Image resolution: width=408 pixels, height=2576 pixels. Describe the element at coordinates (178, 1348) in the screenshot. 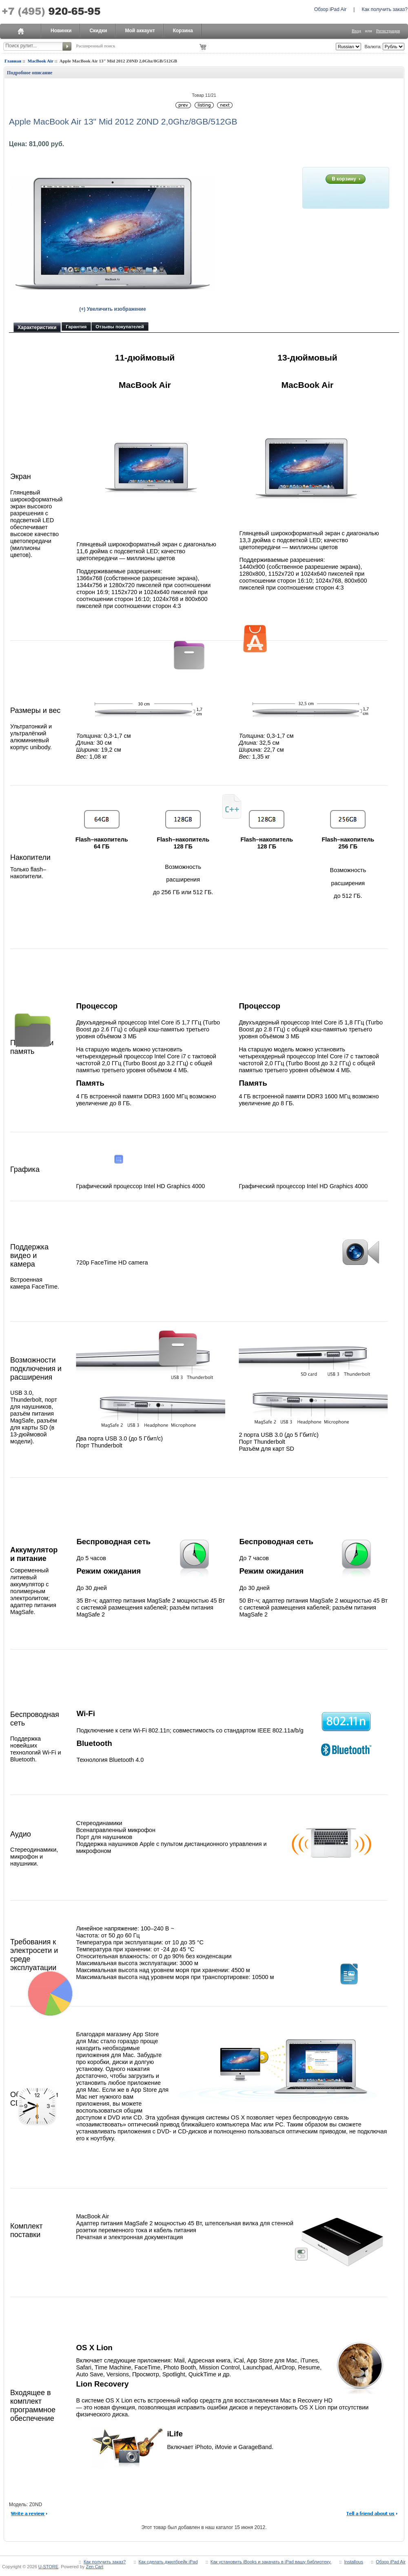

I see `open file manager application` at that location.